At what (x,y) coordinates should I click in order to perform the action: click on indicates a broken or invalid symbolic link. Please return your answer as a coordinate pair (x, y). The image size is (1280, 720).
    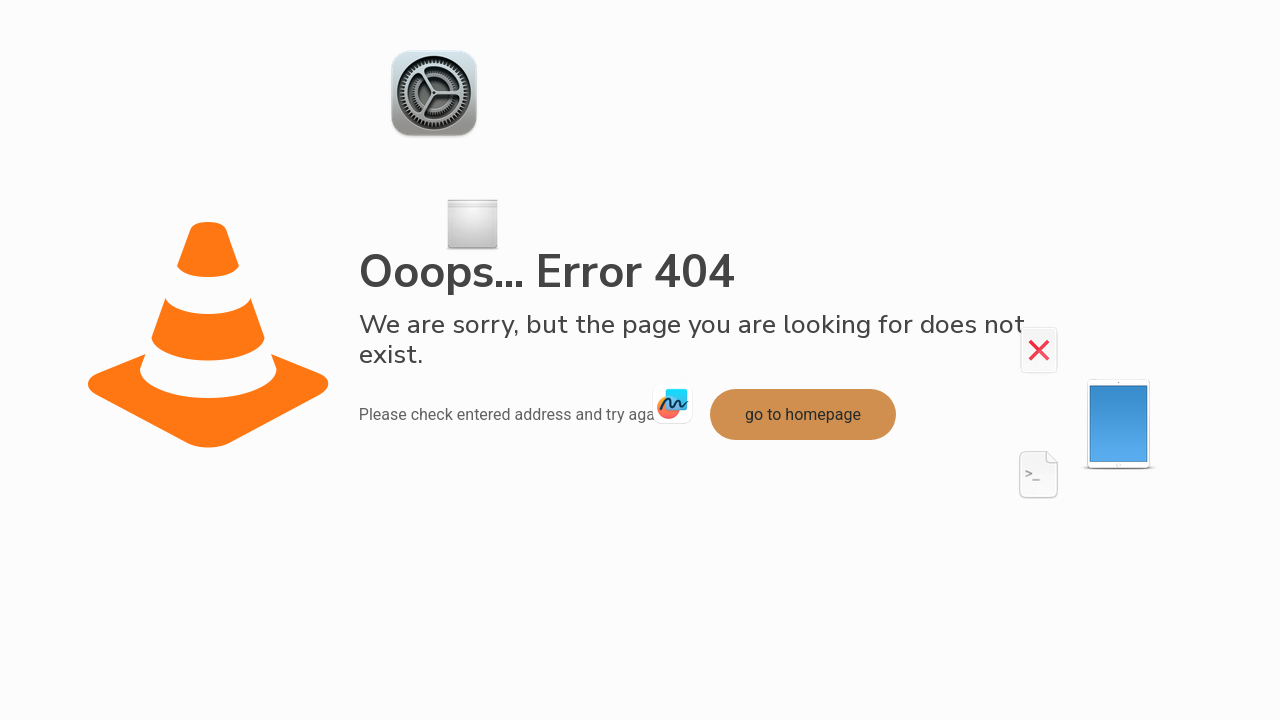
    Looking at the image, I should click on (1039, 350).